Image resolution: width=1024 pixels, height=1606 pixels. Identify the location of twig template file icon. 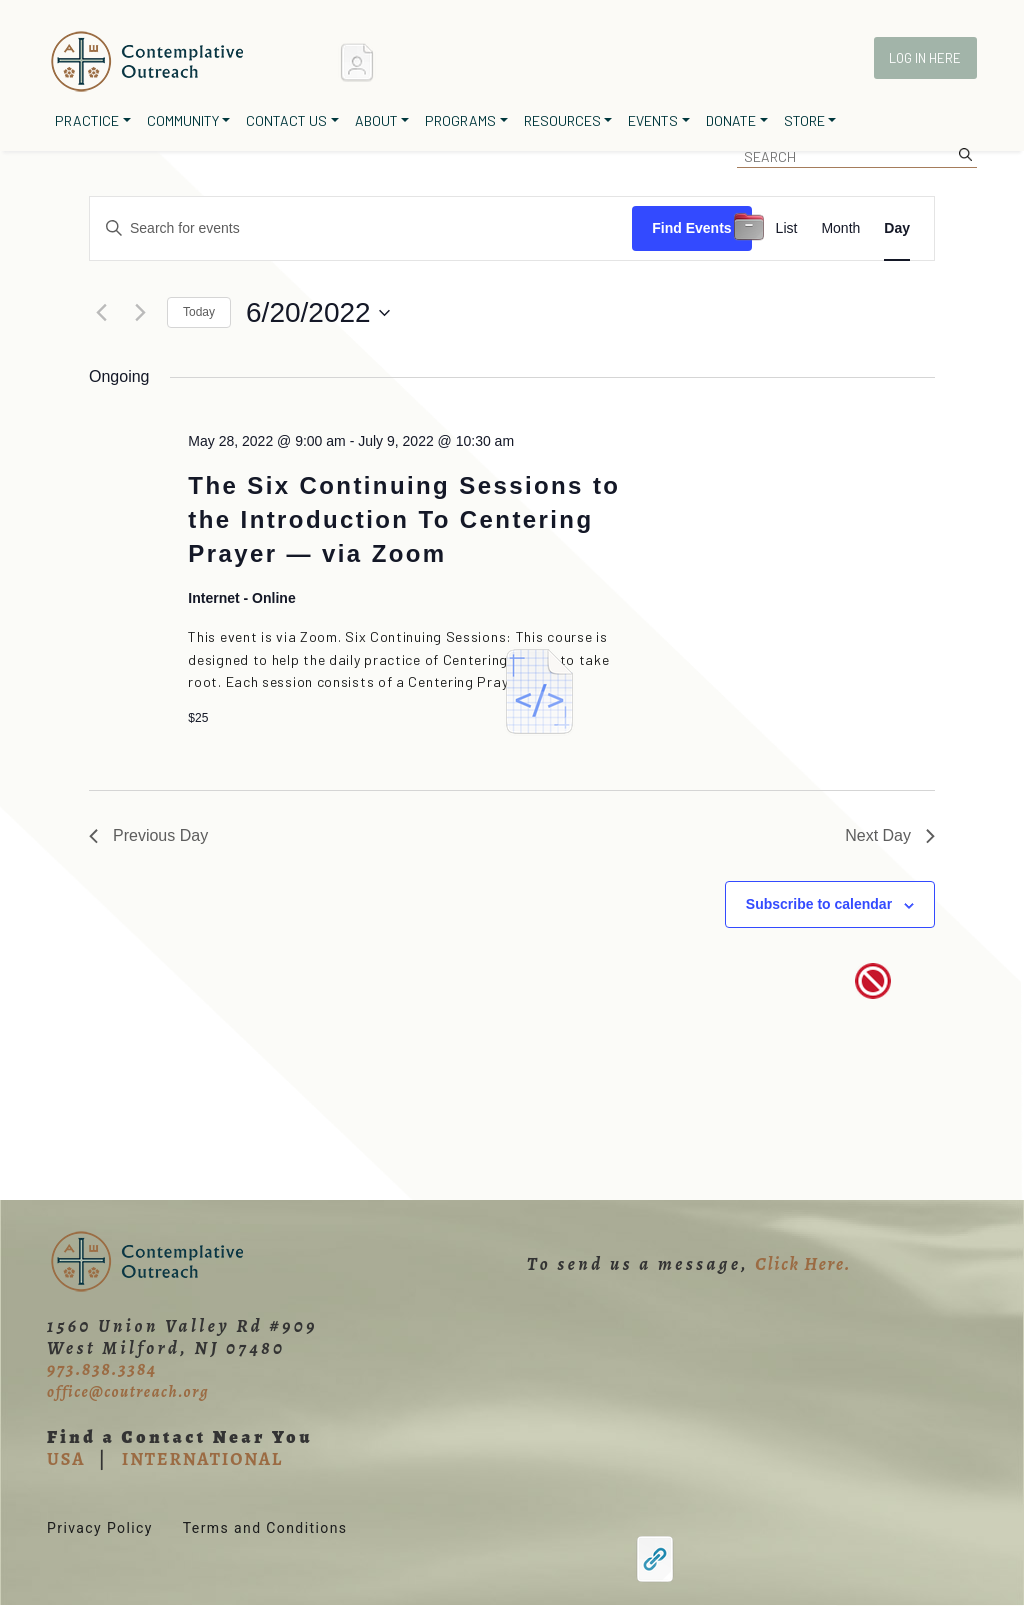
(539, 691).